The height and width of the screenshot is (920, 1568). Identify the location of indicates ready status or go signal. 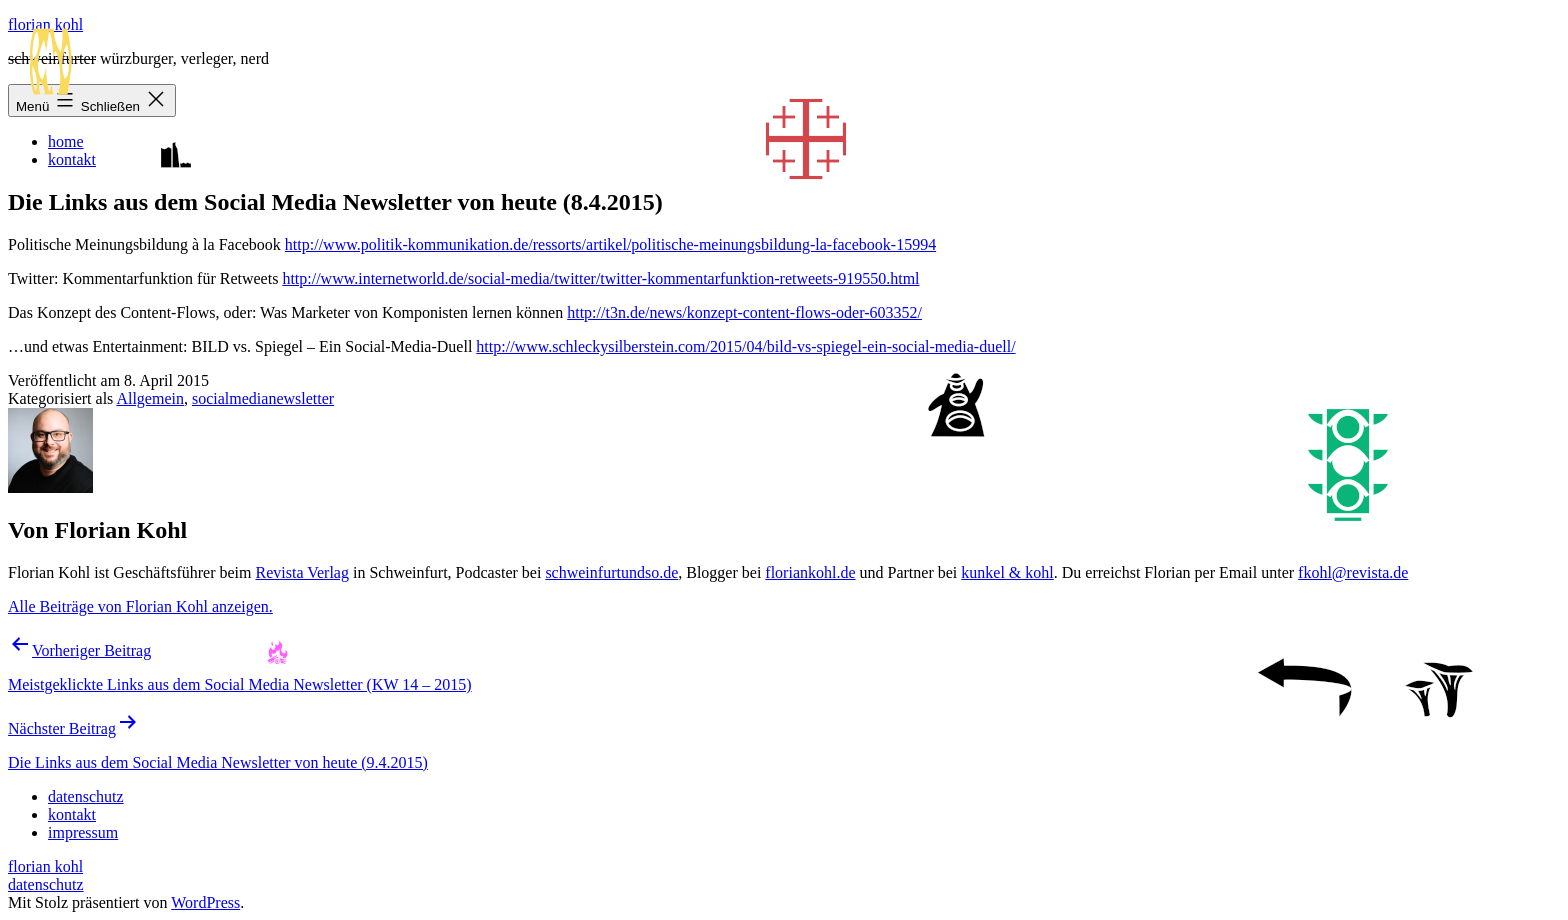
(1348, 465).